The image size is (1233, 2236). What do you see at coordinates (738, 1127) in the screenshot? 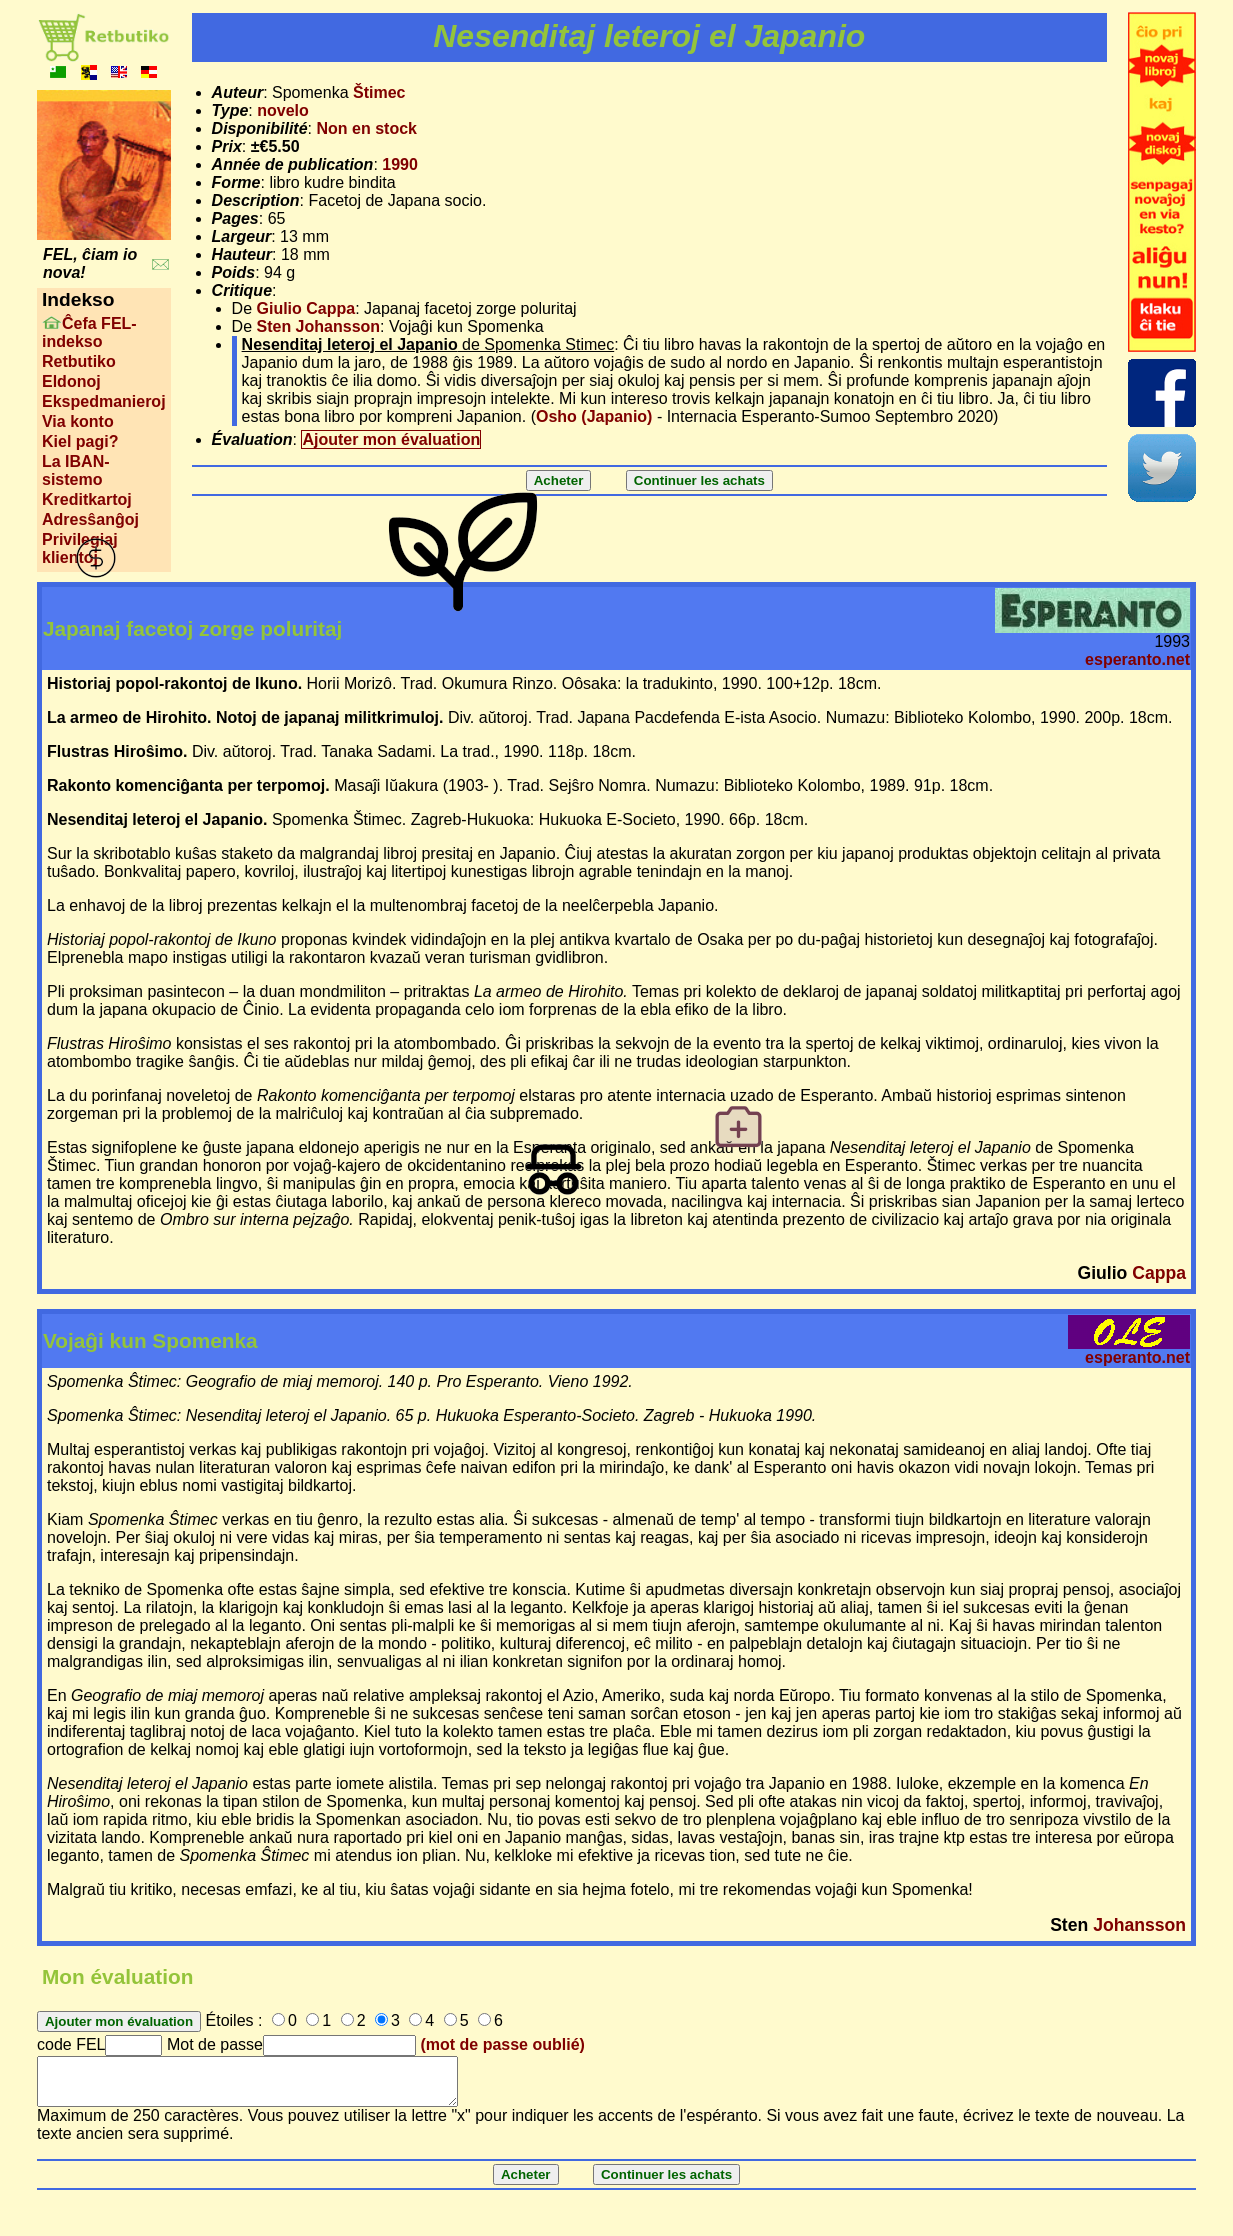
I see `add a new photo` at bounding box center [738, 1127].